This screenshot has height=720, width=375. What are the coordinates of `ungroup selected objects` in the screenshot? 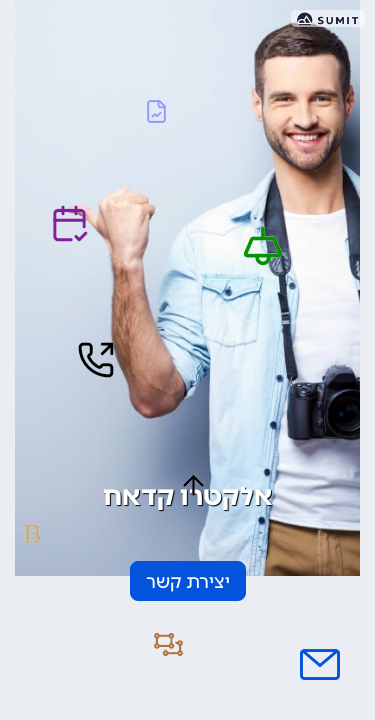 It's located at (168, 644).